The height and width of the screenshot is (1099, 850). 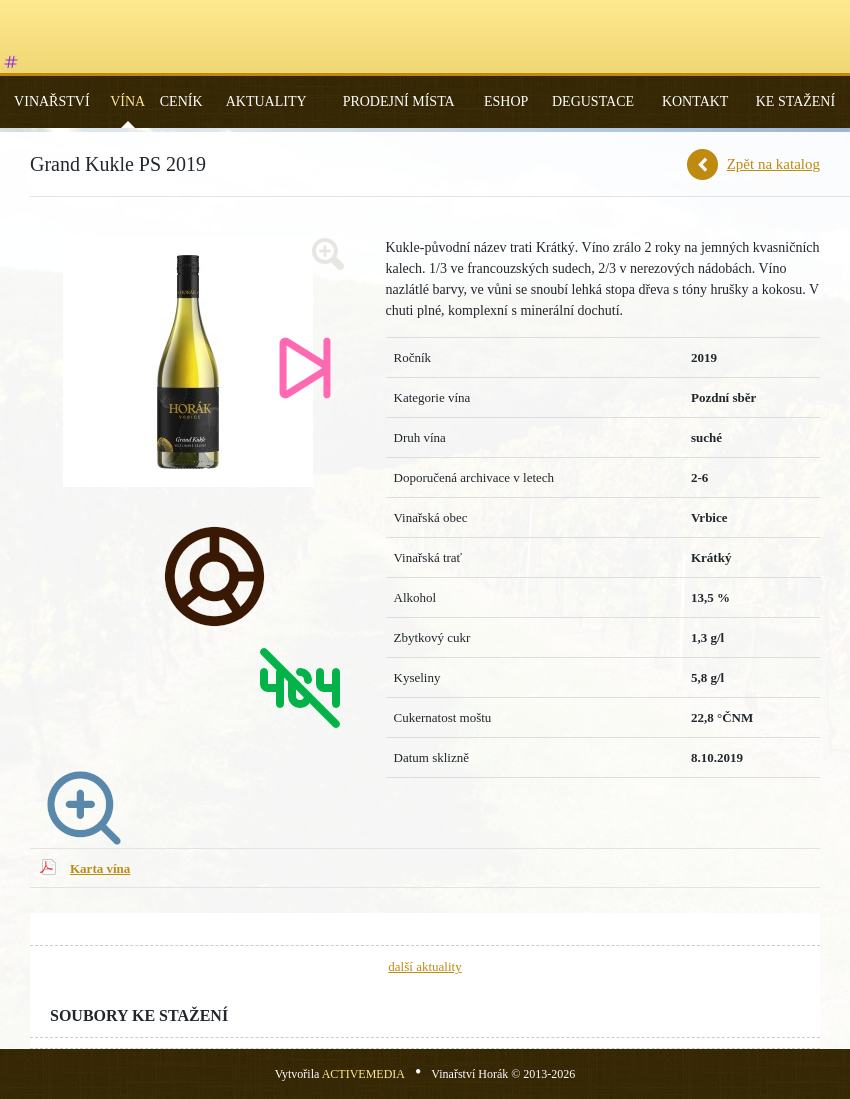 What do you see at coordinates (84, 808) in the screenshot?
I see `zoom in on content or image` at bounding box center [84, 808].